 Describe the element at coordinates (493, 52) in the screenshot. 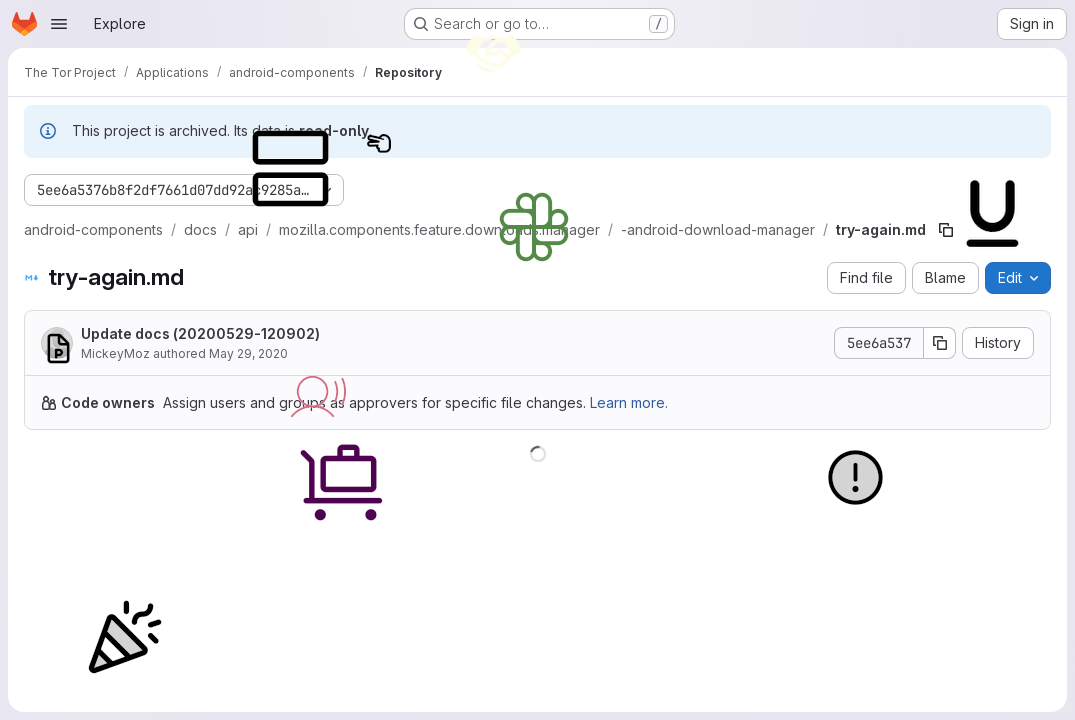

I see `indicates a partnership or collaboration` at that location.